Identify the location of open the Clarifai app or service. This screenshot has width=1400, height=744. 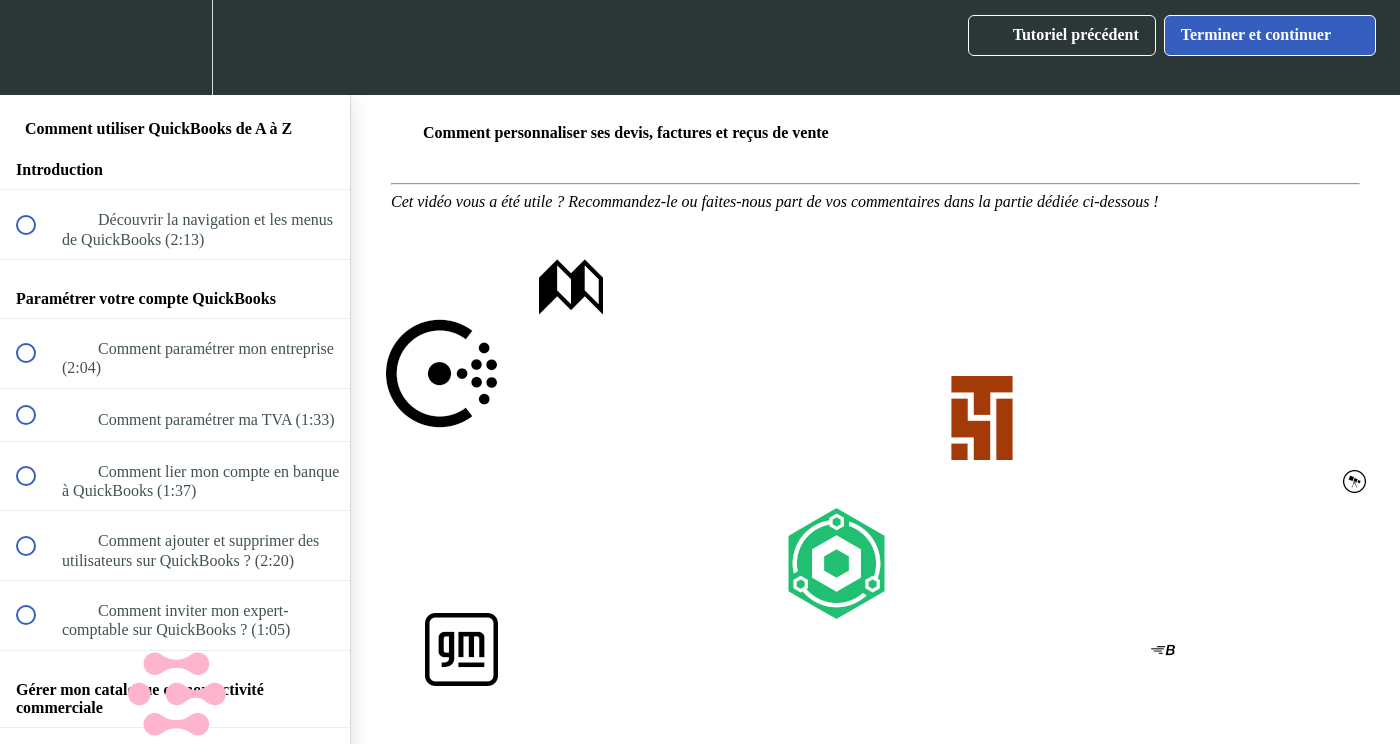
(177, 694).